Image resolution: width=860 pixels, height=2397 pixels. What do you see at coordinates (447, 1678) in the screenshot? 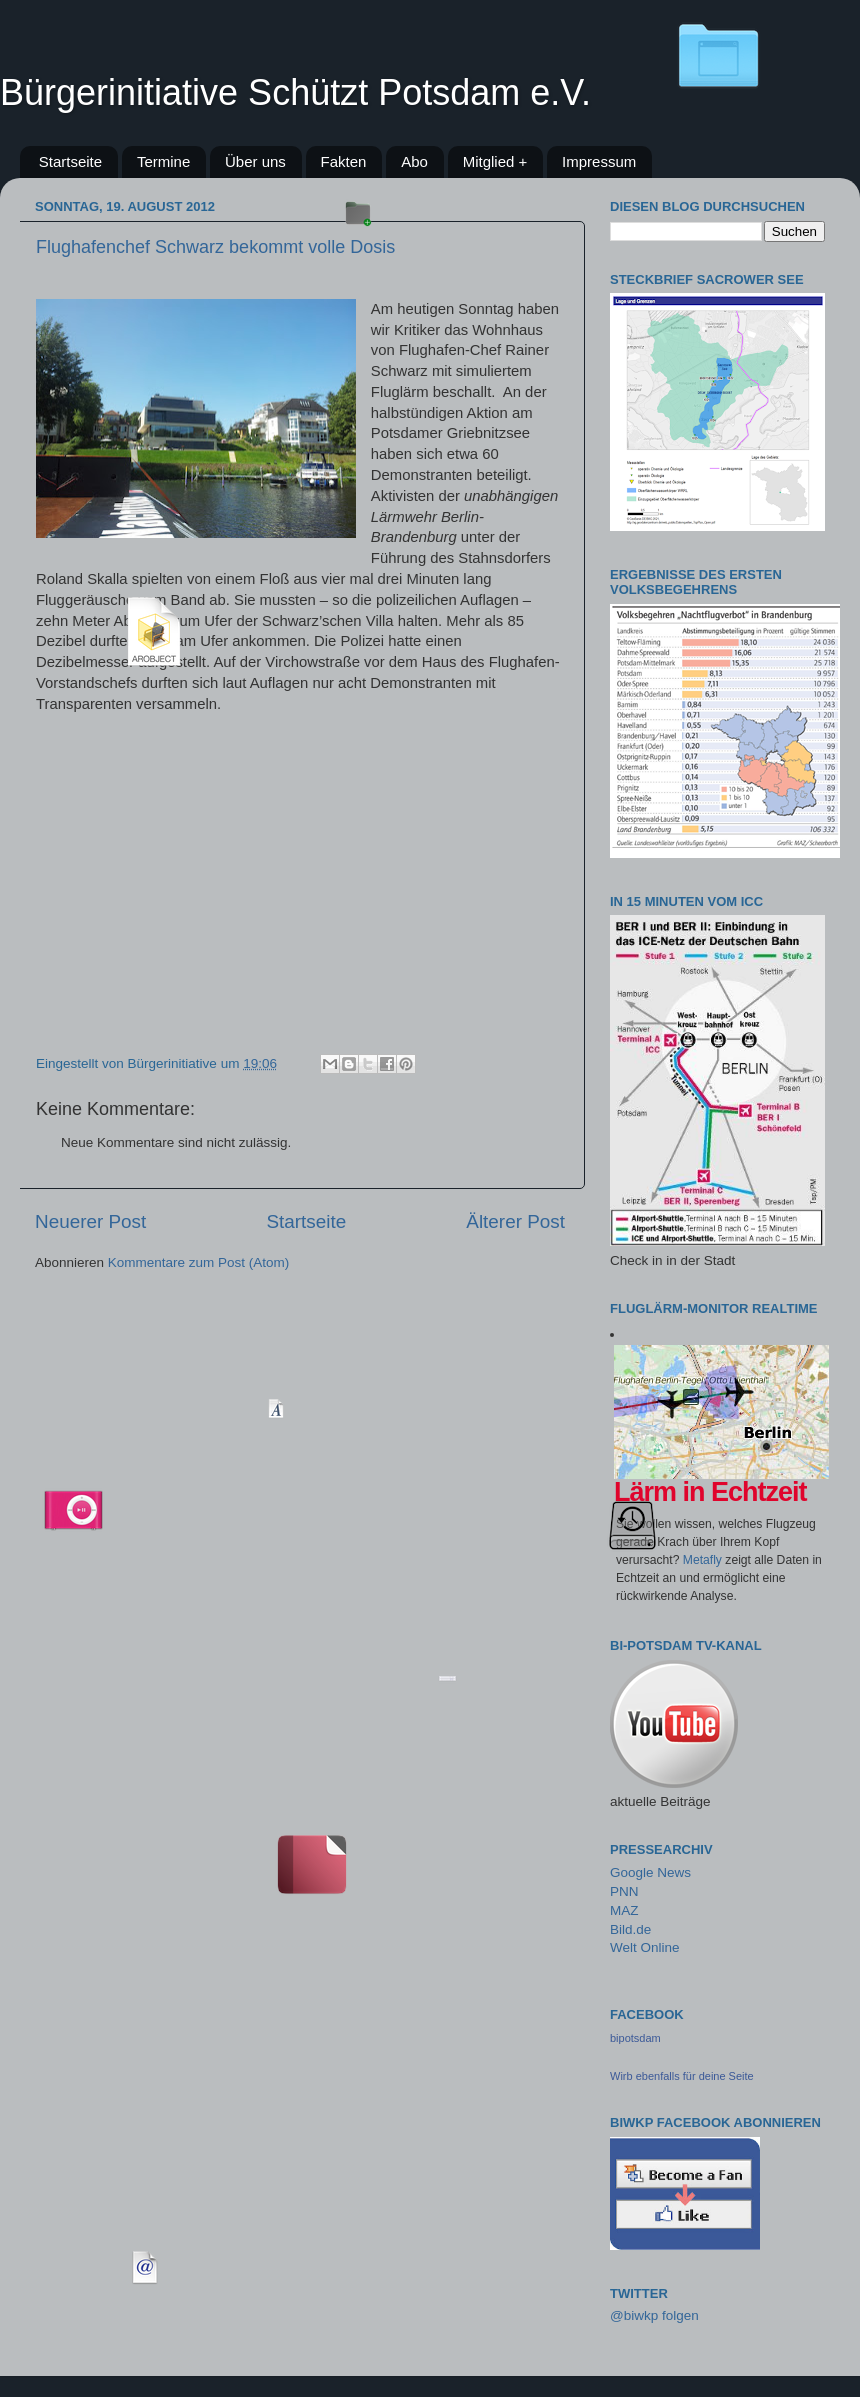
I see `connect a bluetooth keyboard` at bounding box center [447, 1678].